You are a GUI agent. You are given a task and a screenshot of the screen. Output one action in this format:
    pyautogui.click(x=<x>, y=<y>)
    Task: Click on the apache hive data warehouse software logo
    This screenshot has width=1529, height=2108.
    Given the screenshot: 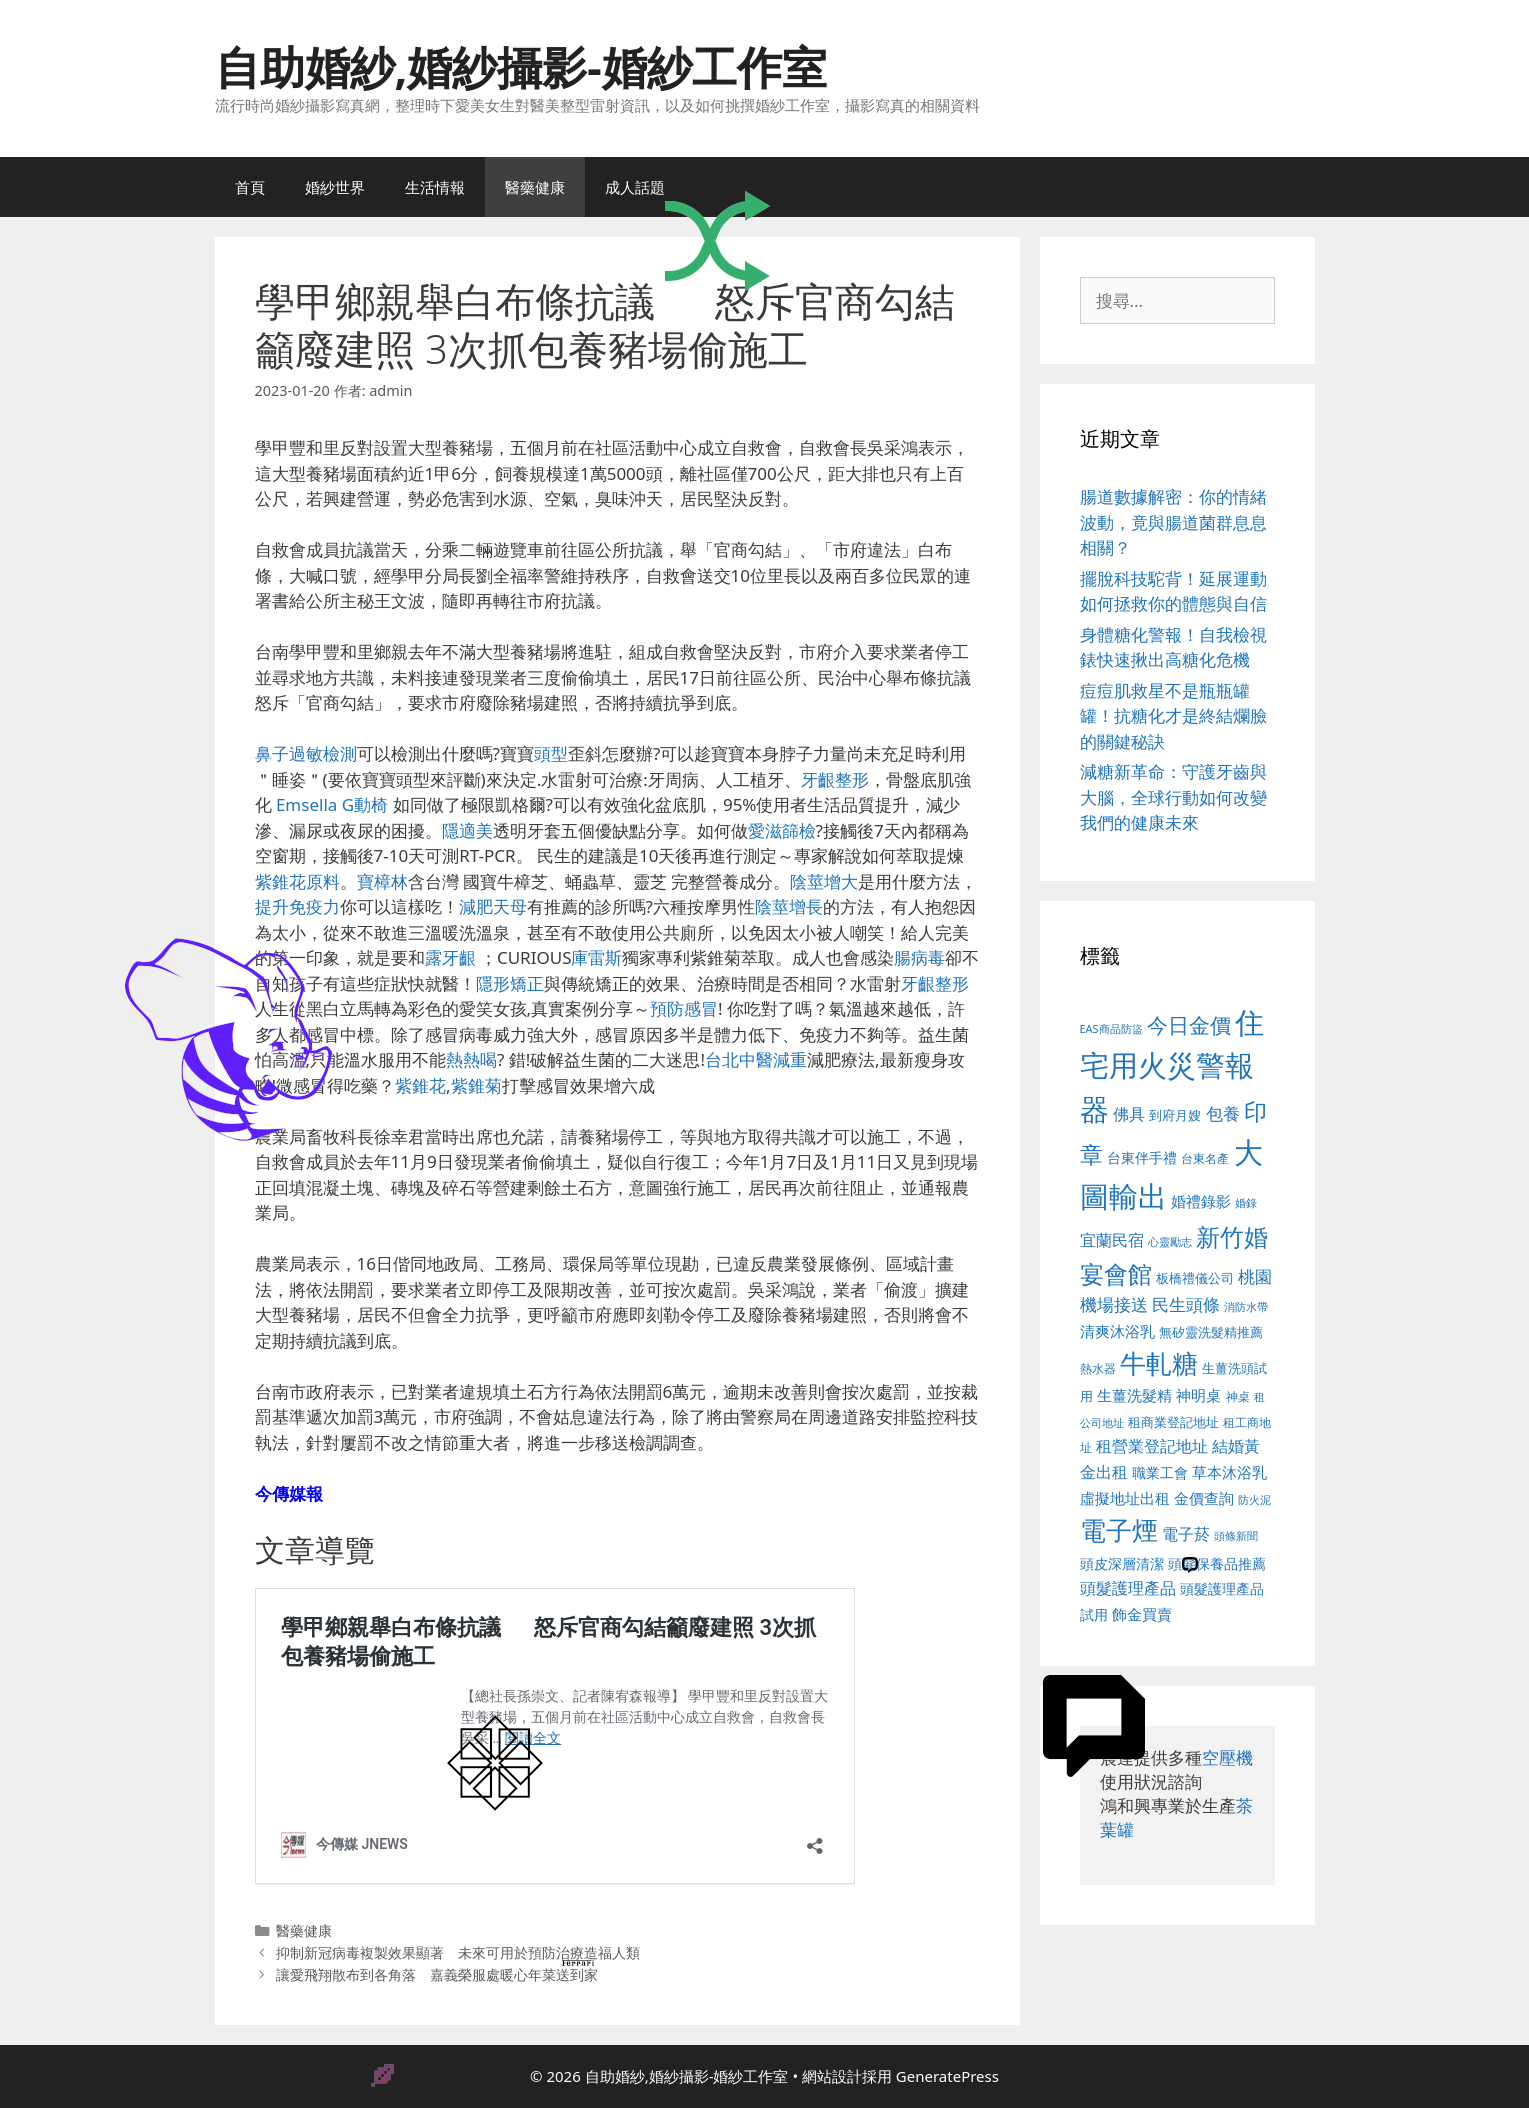 What is the action you would take?
    pyautogui.click(x=228, y=1039)
    